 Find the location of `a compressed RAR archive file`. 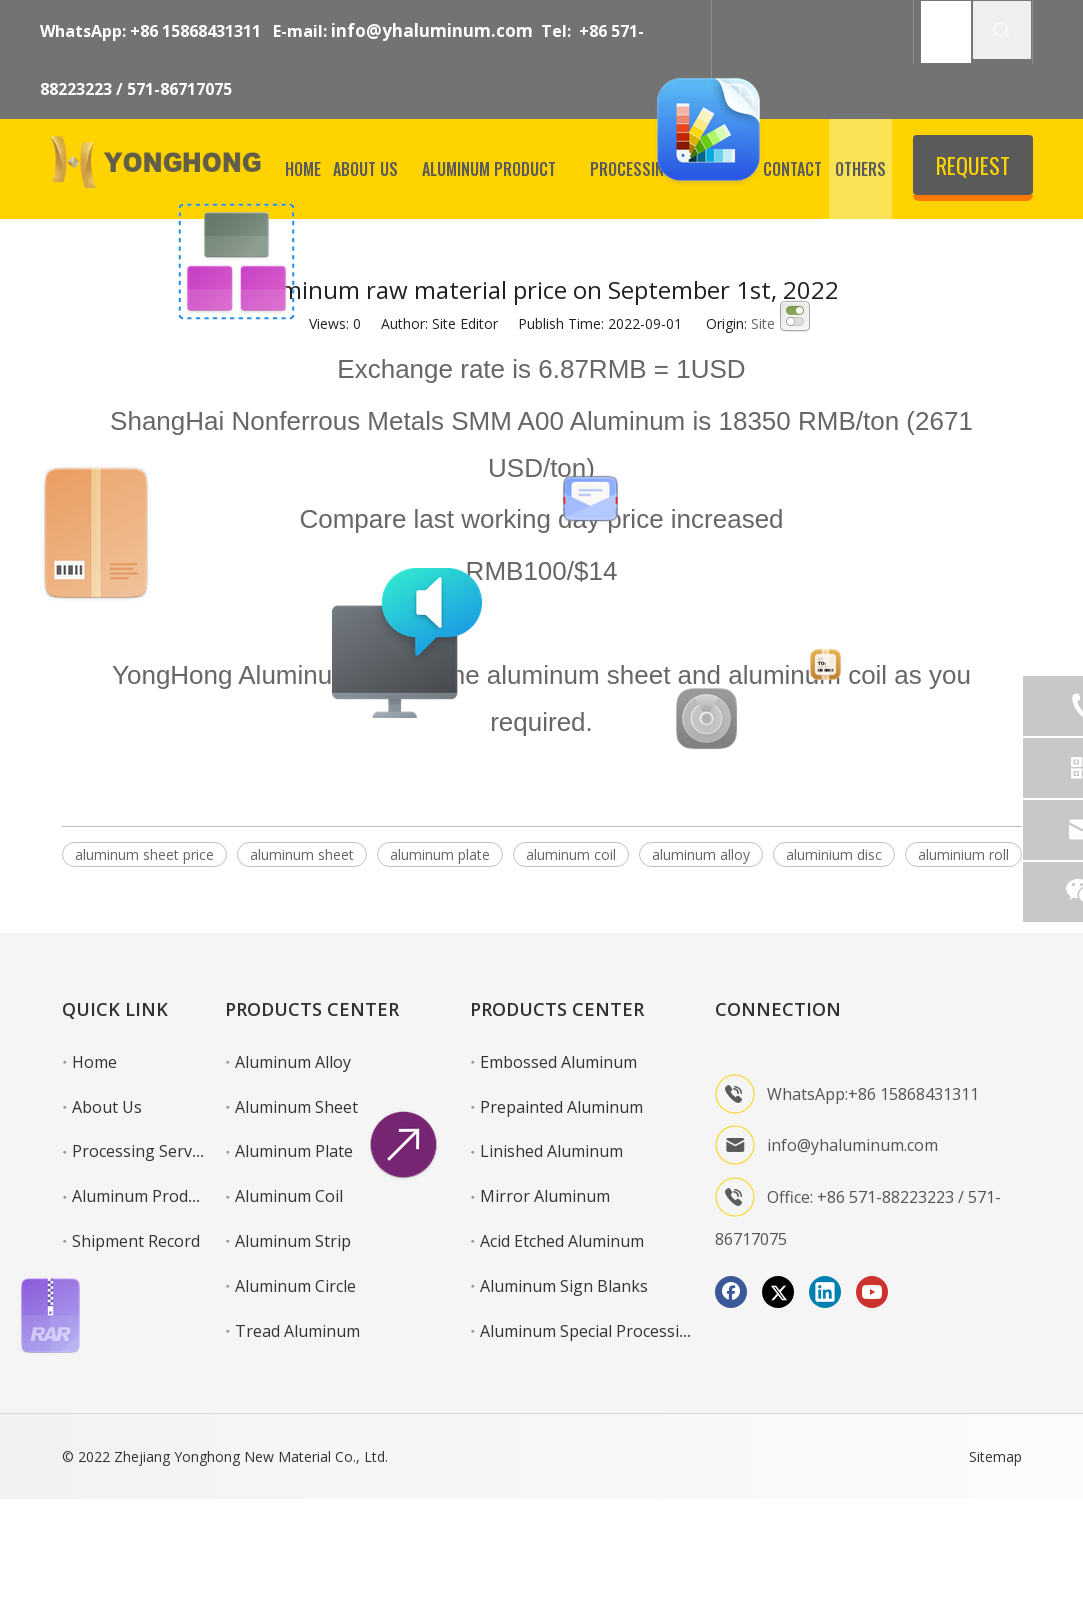

a compressed RAR archive file is located at coordinates (50, 1315).